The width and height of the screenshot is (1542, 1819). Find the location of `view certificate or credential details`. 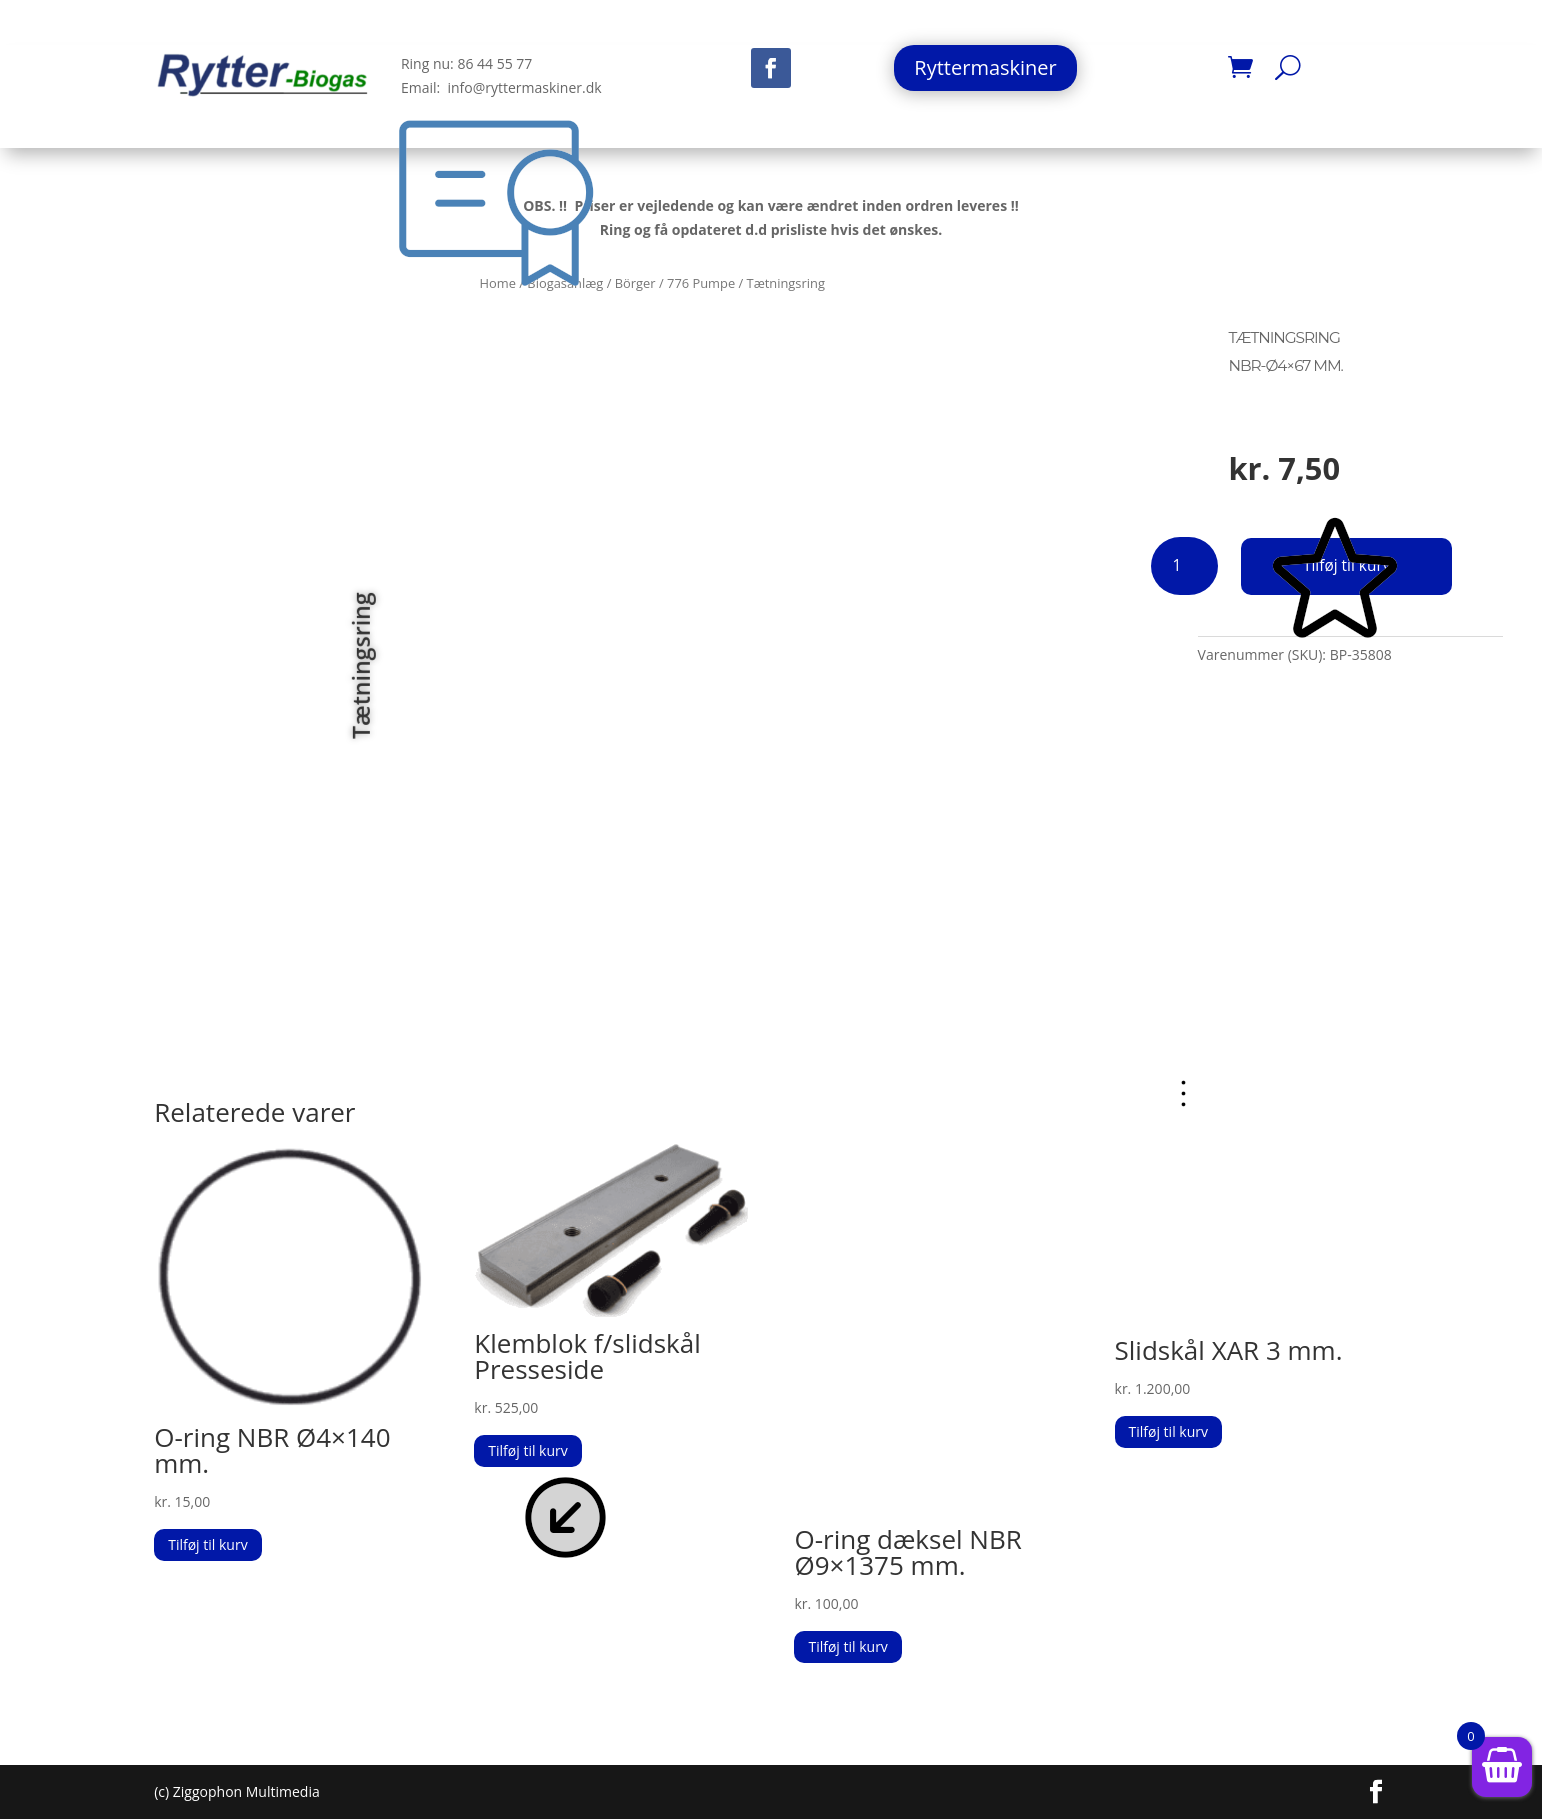

view certificate or credential details is located at coordinates (489, 196).